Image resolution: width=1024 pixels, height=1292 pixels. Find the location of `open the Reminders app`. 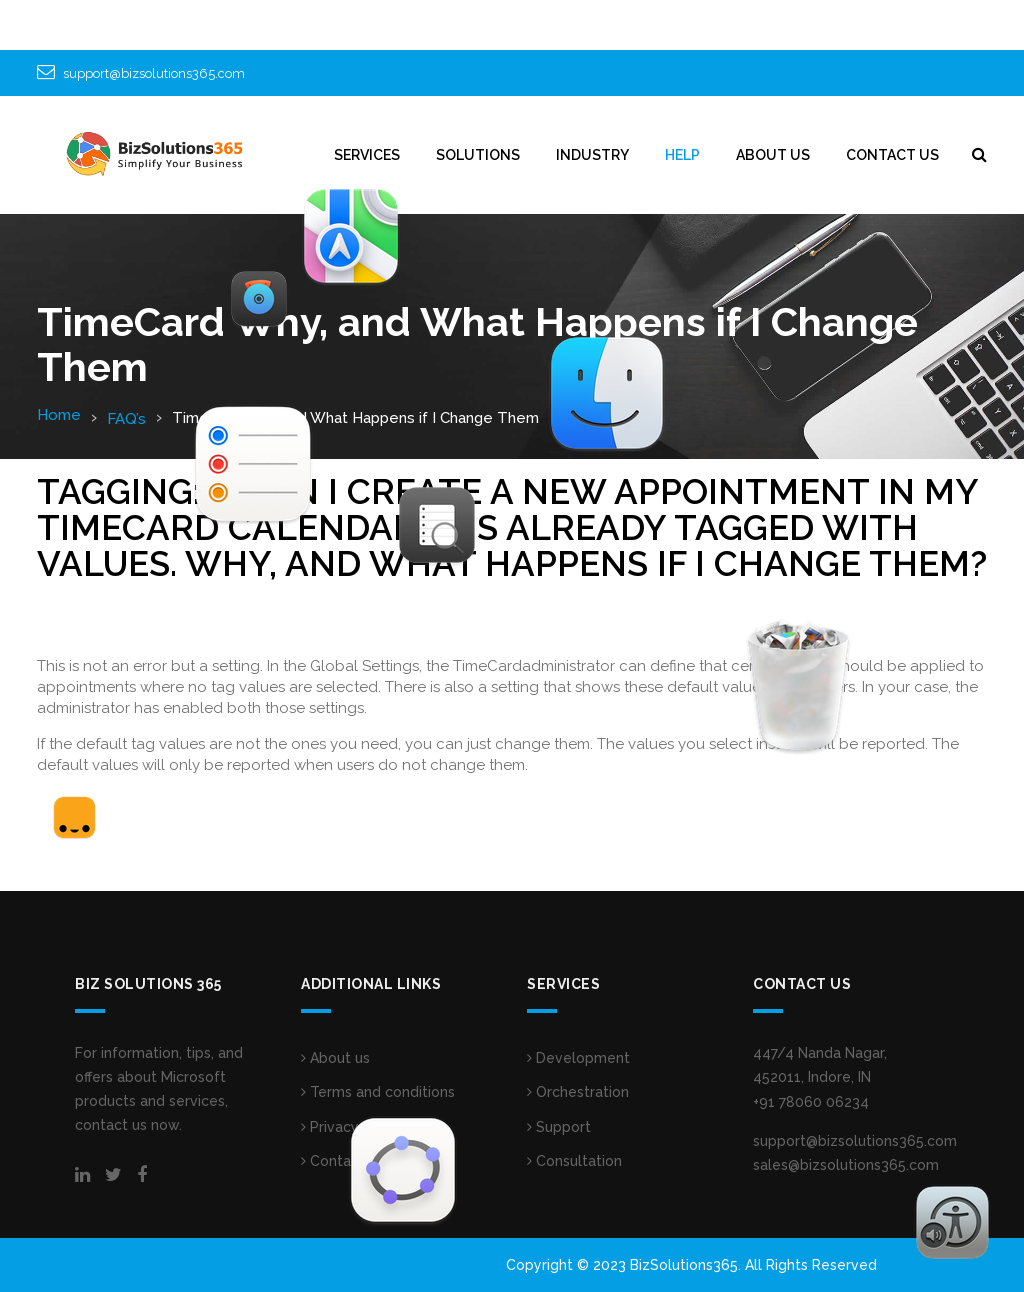

open the Reminders app is located at coordinates (253, 464).